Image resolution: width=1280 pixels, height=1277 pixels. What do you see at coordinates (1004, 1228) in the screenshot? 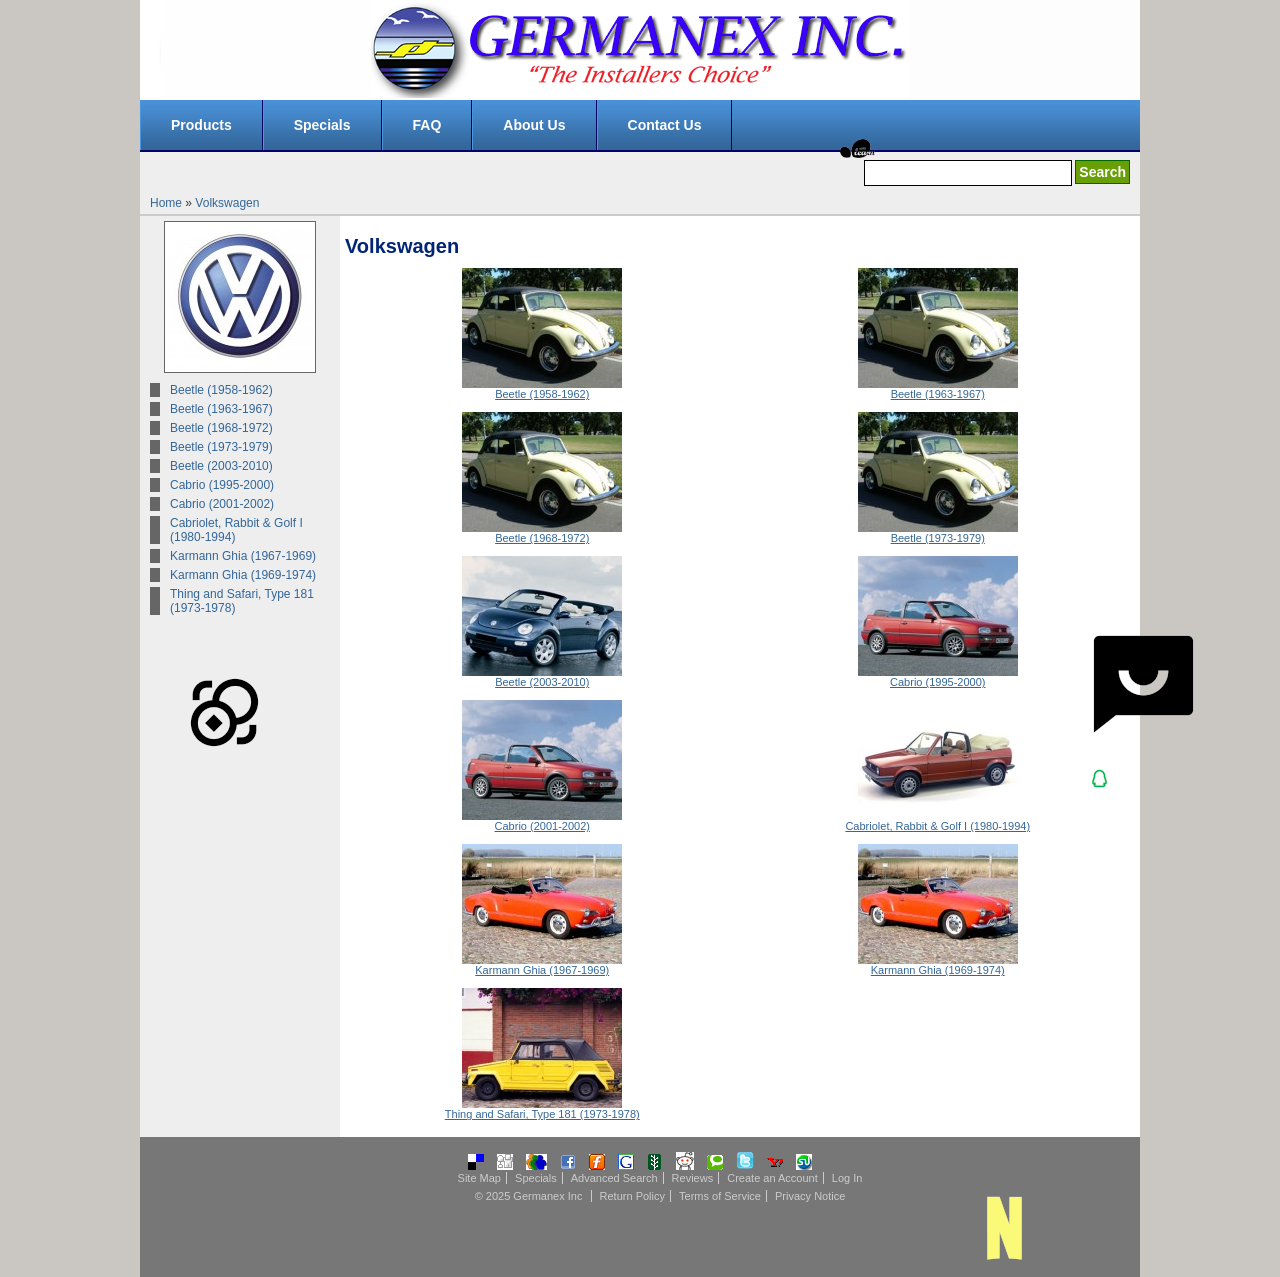
I see `open the Netflix app` at bounding box center [1004, 1228].